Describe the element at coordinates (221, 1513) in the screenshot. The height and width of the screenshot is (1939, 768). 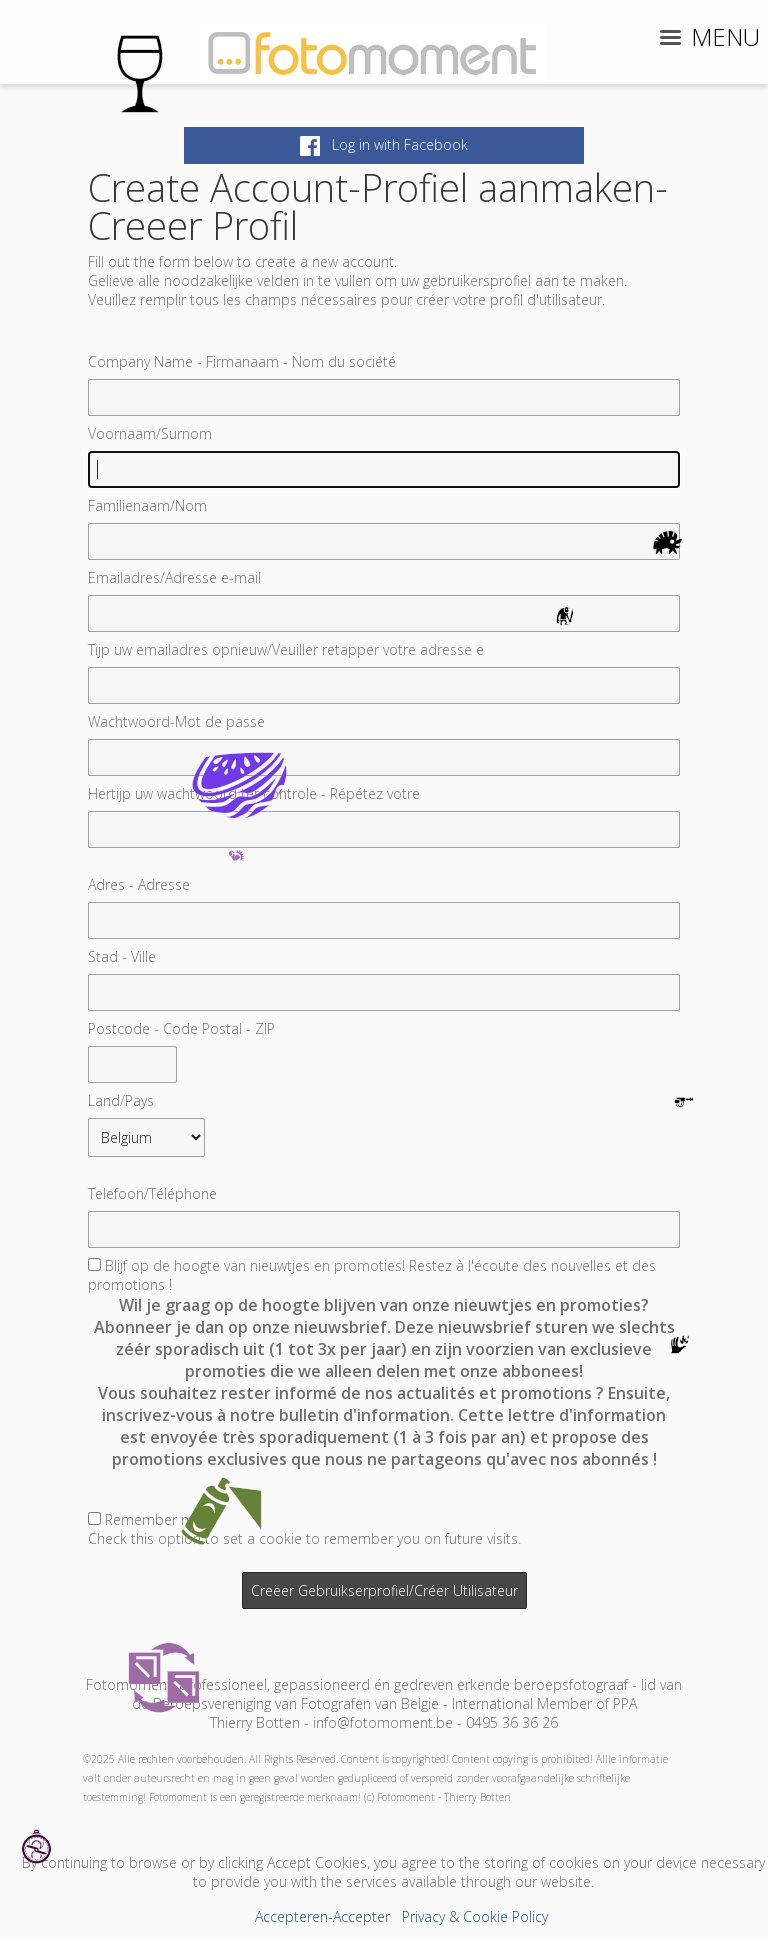
I see `apply spray paint or graffiti tool` at that location.